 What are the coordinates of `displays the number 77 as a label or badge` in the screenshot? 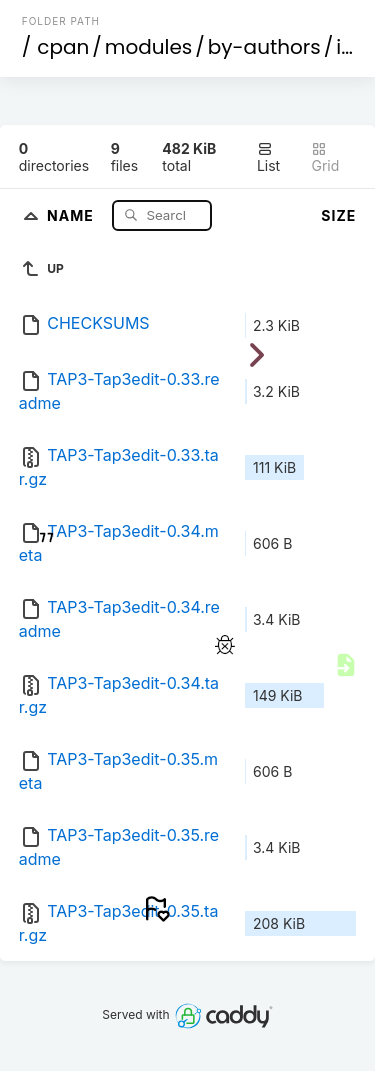 It's located at (46, 537).